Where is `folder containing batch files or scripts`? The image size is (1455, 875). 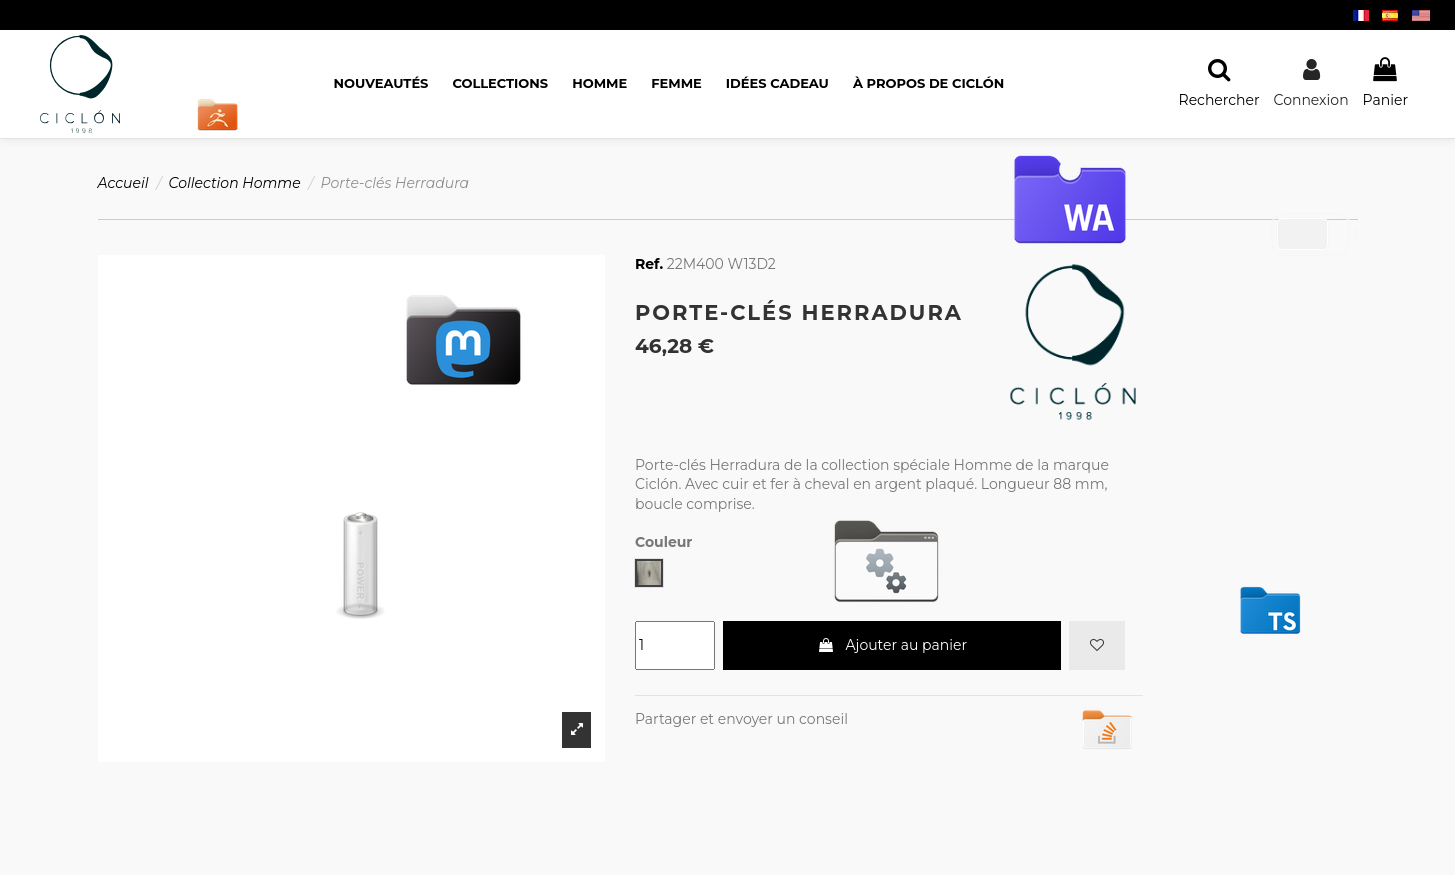
folder containing batch files or scripts is located at coordinates (886, 564).